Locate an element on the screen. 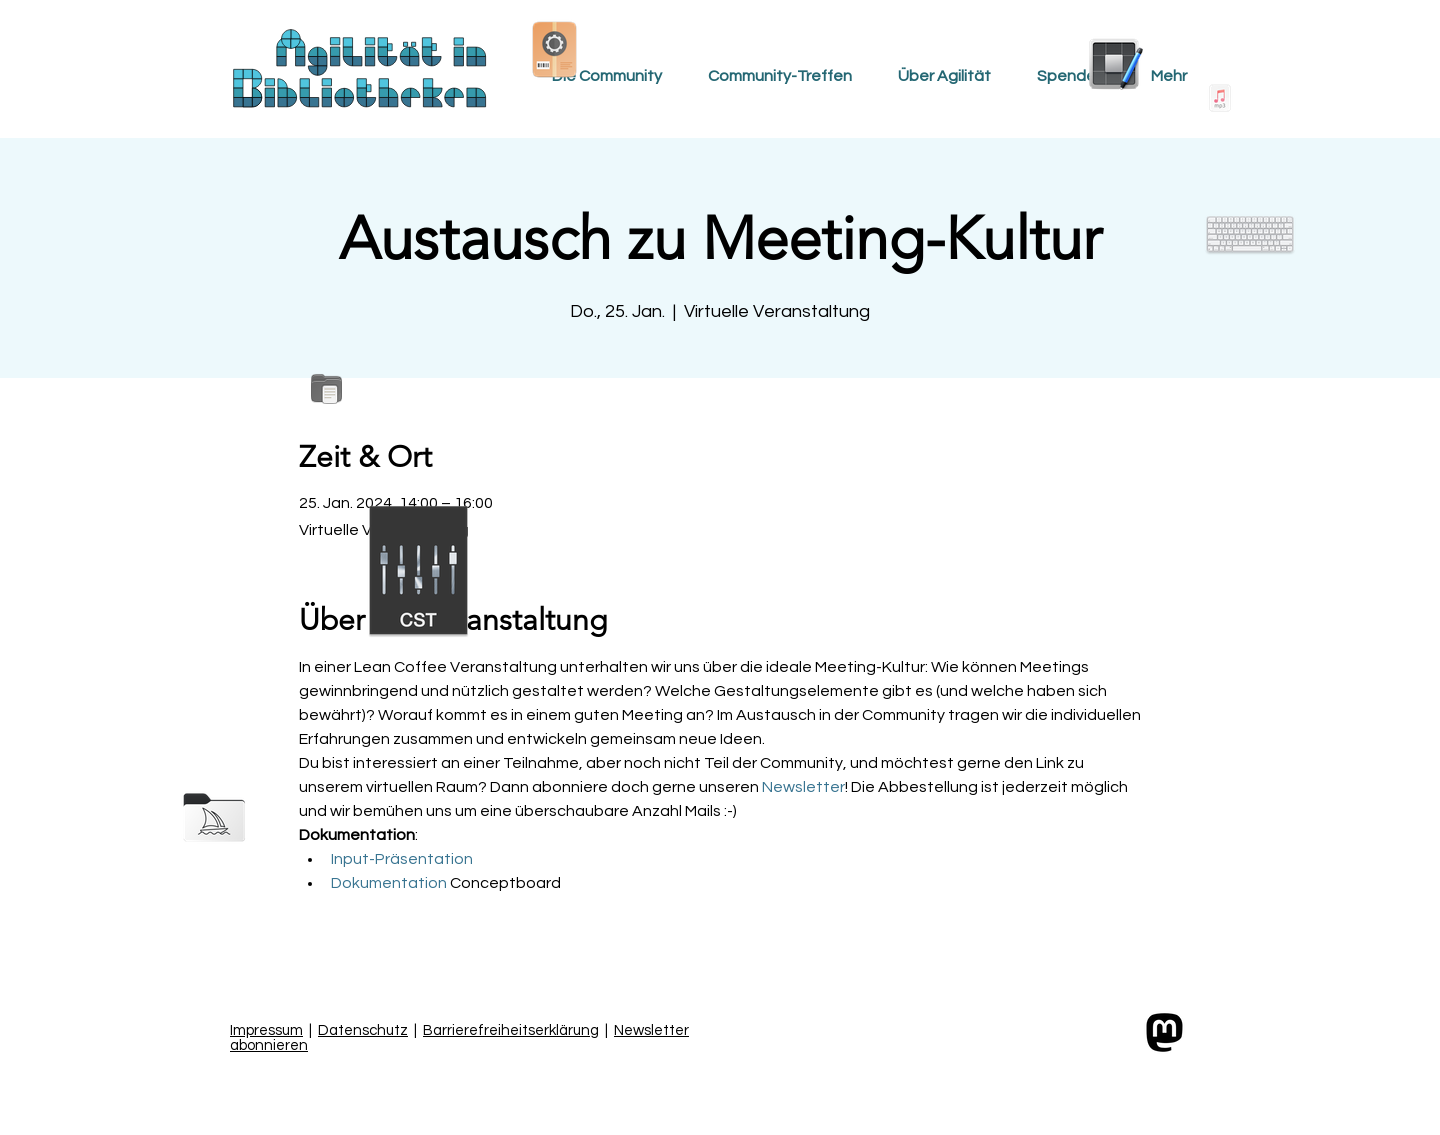 This screenshot has width=1440, height=1135. edit or customize assistive control panels is located at coordinates (1116, 63).